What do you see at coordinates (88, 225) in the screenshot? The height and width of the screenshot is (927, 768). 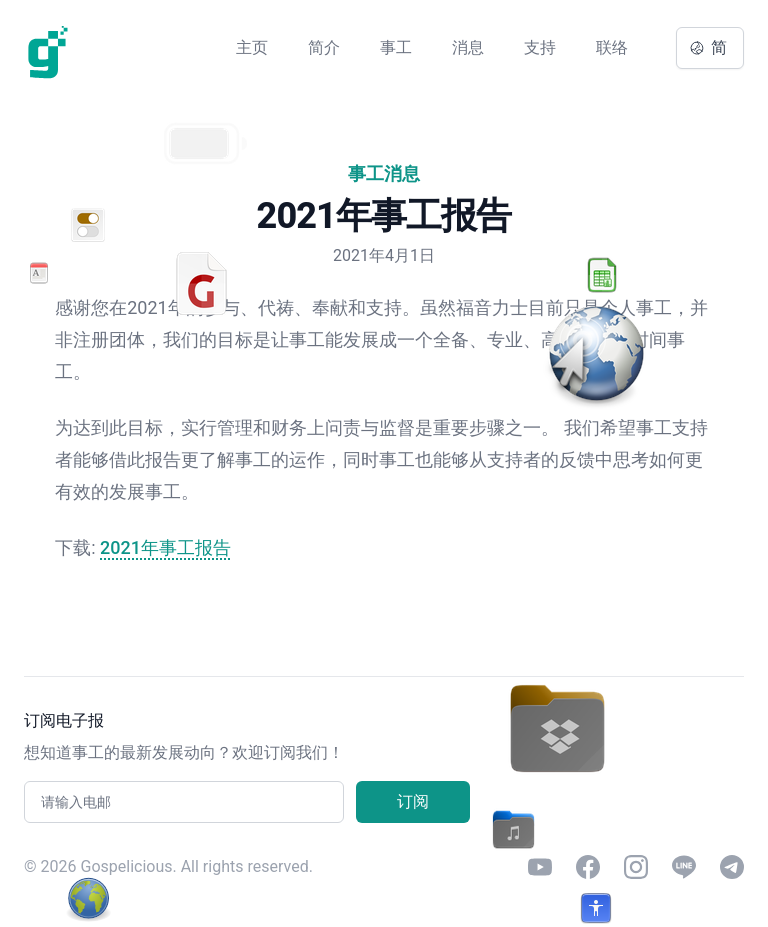 I see `open gnome tweaks application` at bounding box center [88, 225].